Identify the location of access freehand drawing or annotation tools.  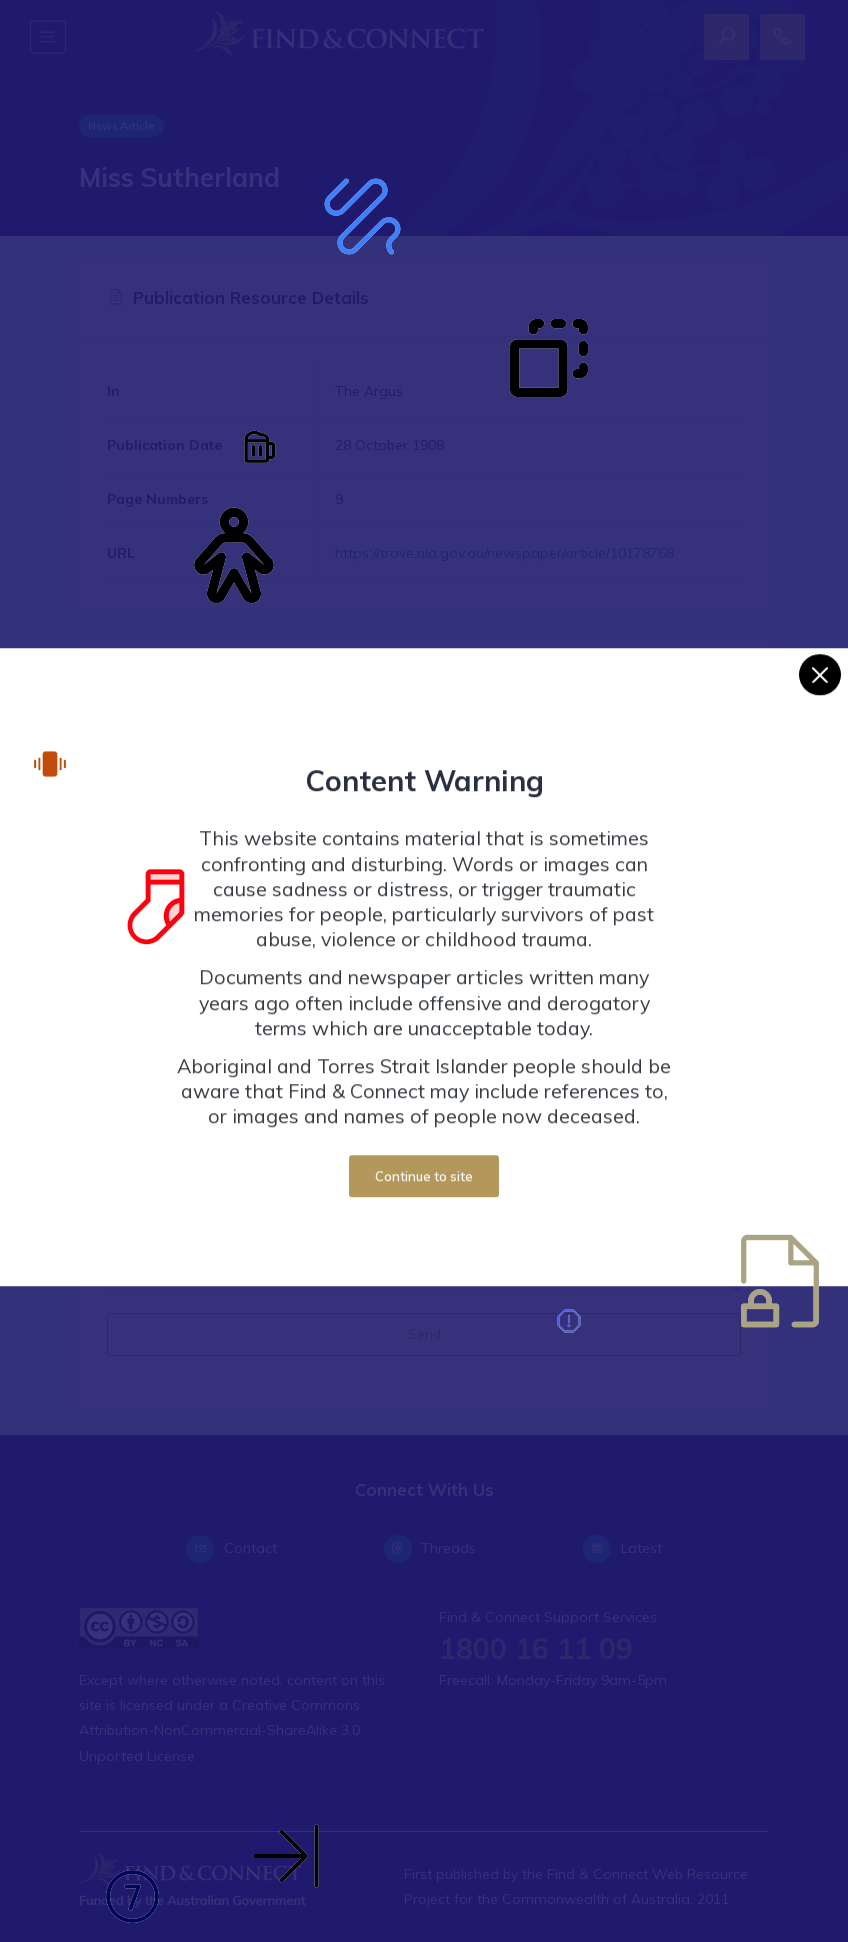
(362, 216).